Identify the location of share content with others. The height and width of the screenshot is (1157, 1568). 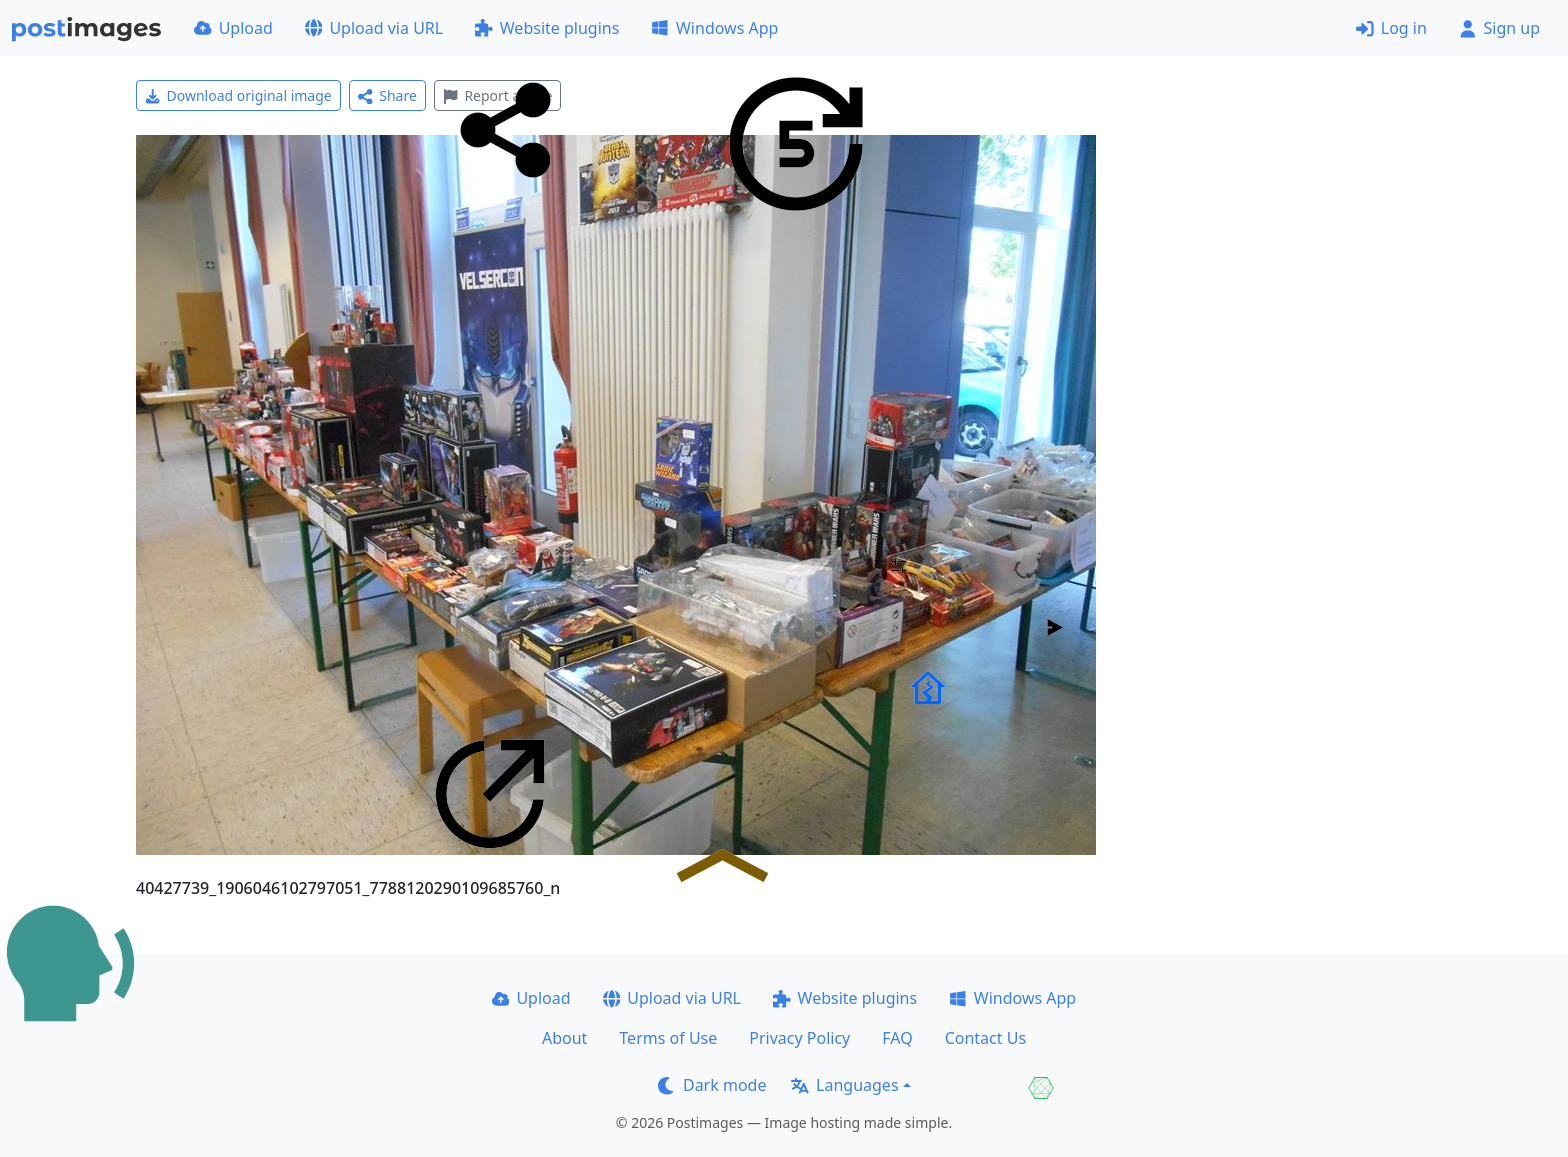
(508, 130).